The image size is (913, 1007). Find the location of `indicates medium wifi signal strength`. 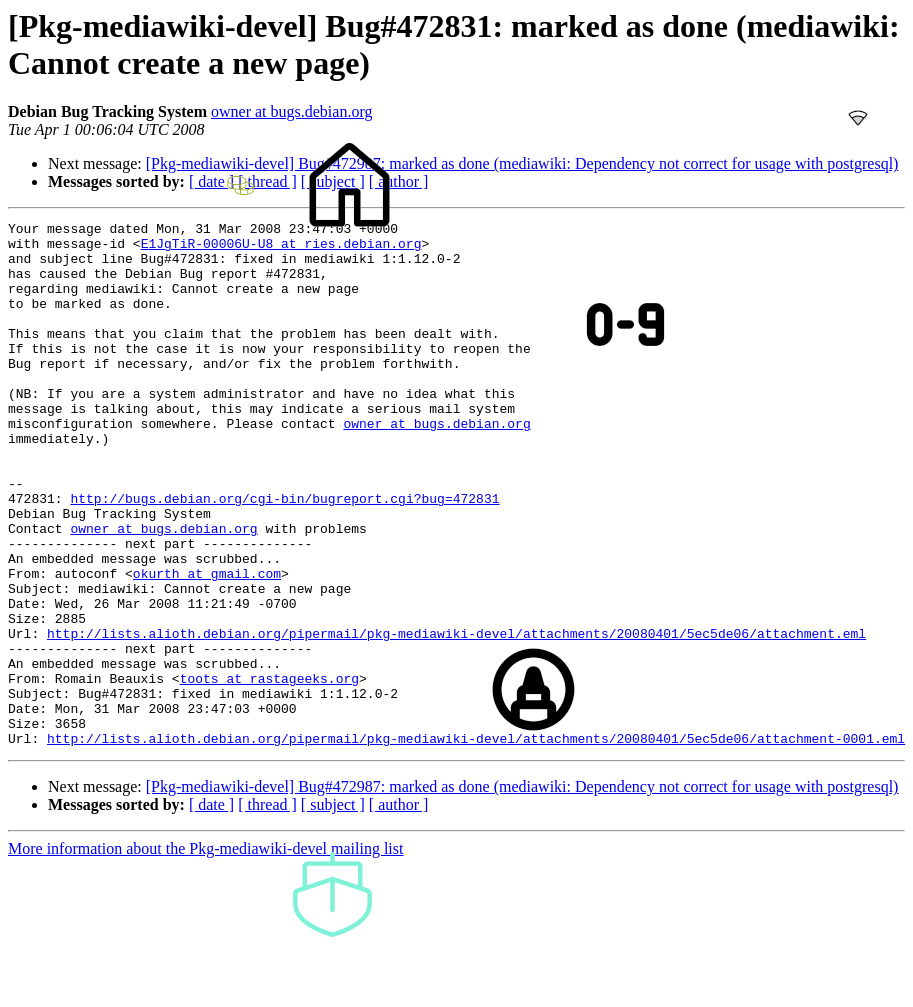

indicates medium wifi signal strength is located at coordinates (858, 118).